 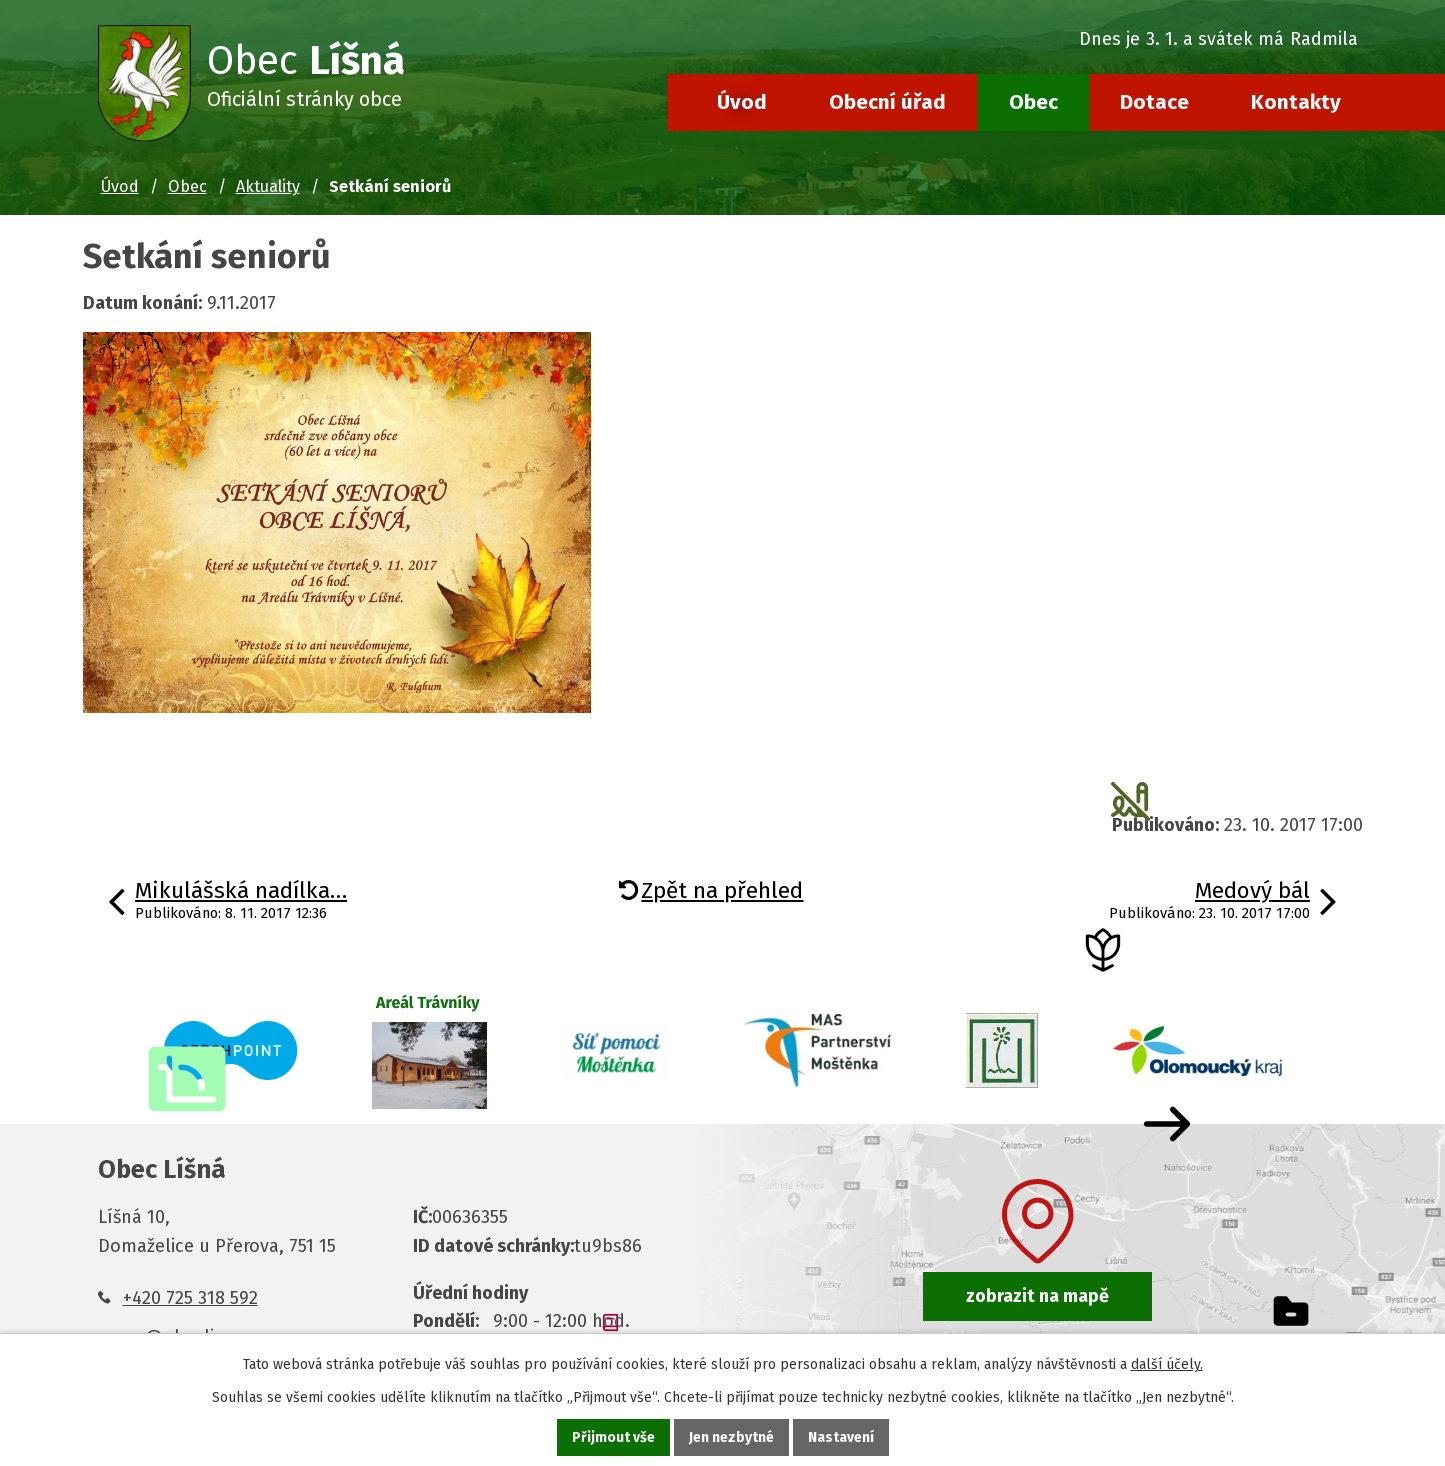 What do you see at coordinates (1167, 1124) in the screenshot?
I see `proceed to the next step` at bounding box center [1167, 1124].